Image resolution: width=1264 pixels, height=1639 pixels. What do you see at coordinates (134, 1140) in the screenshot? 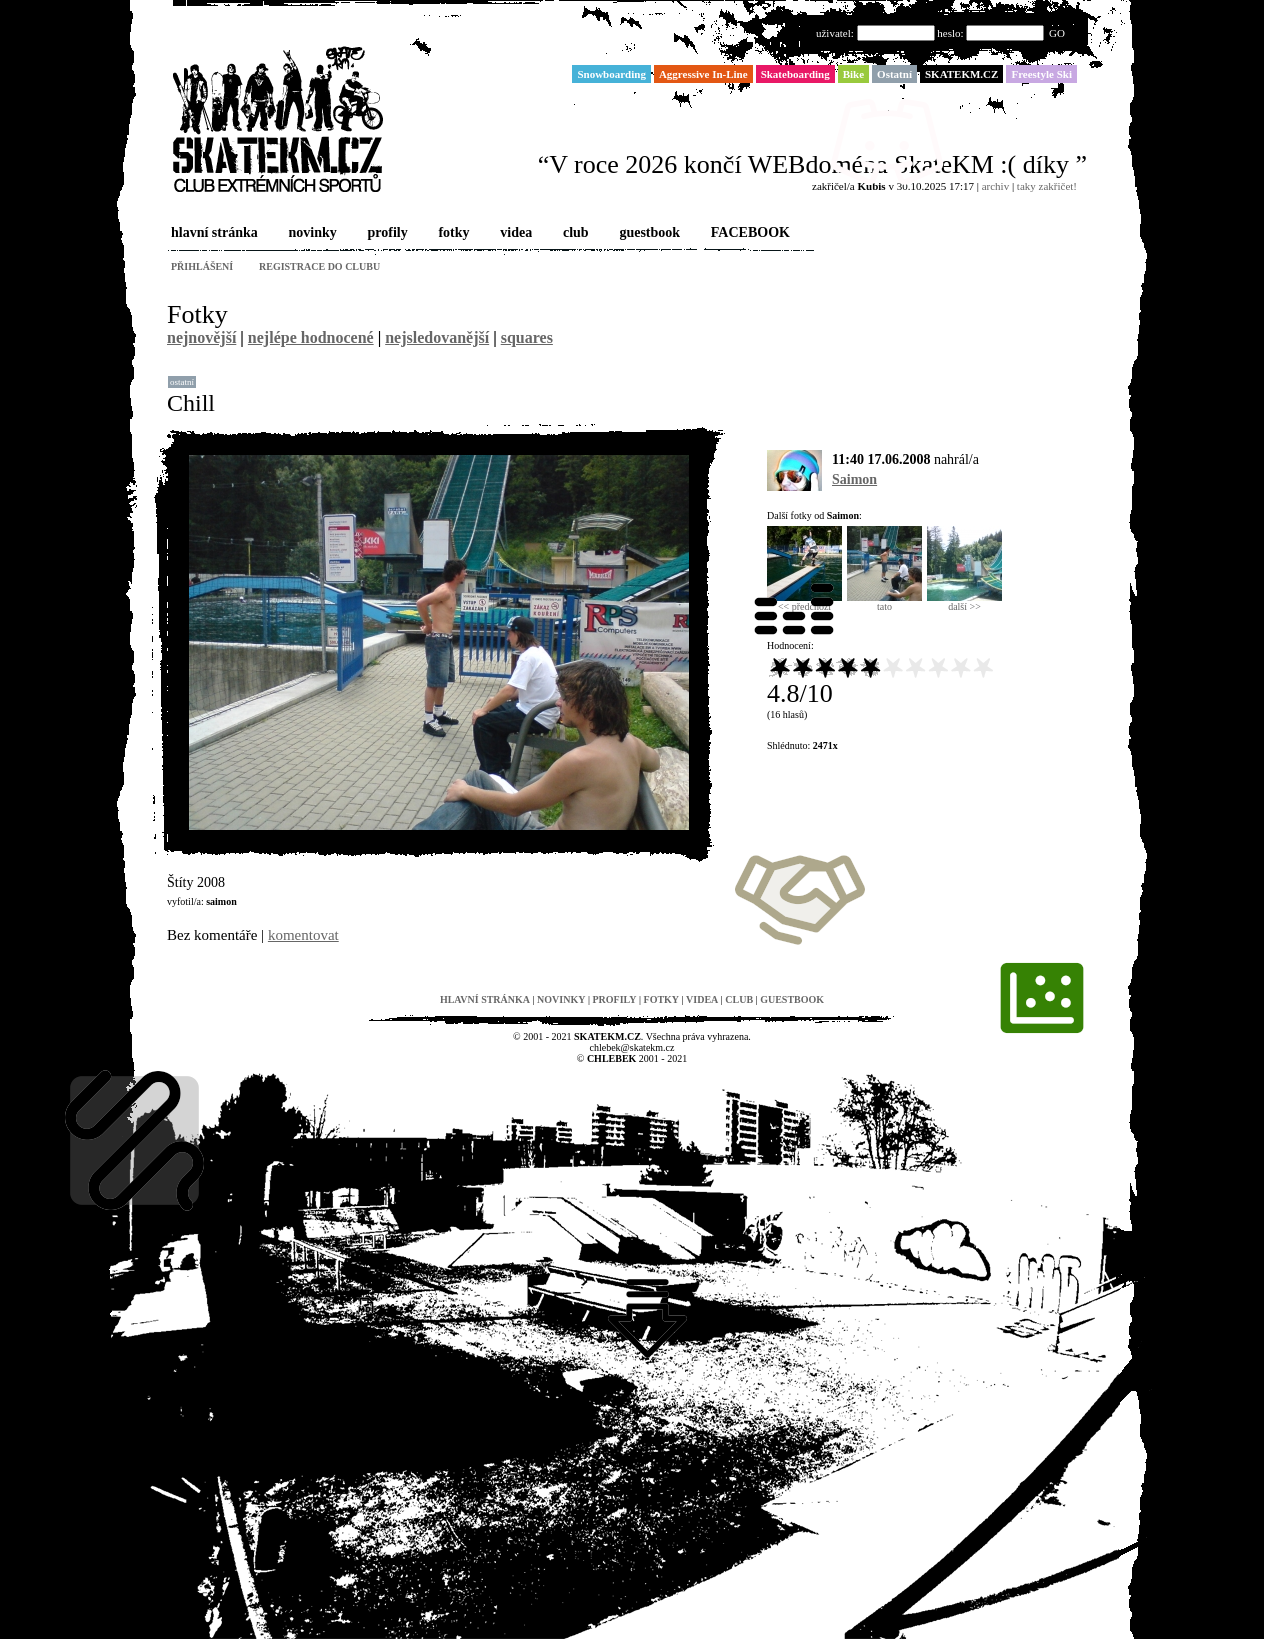
I see `access freehand drawing or annotation tools` at bounding box center [134, 1140].